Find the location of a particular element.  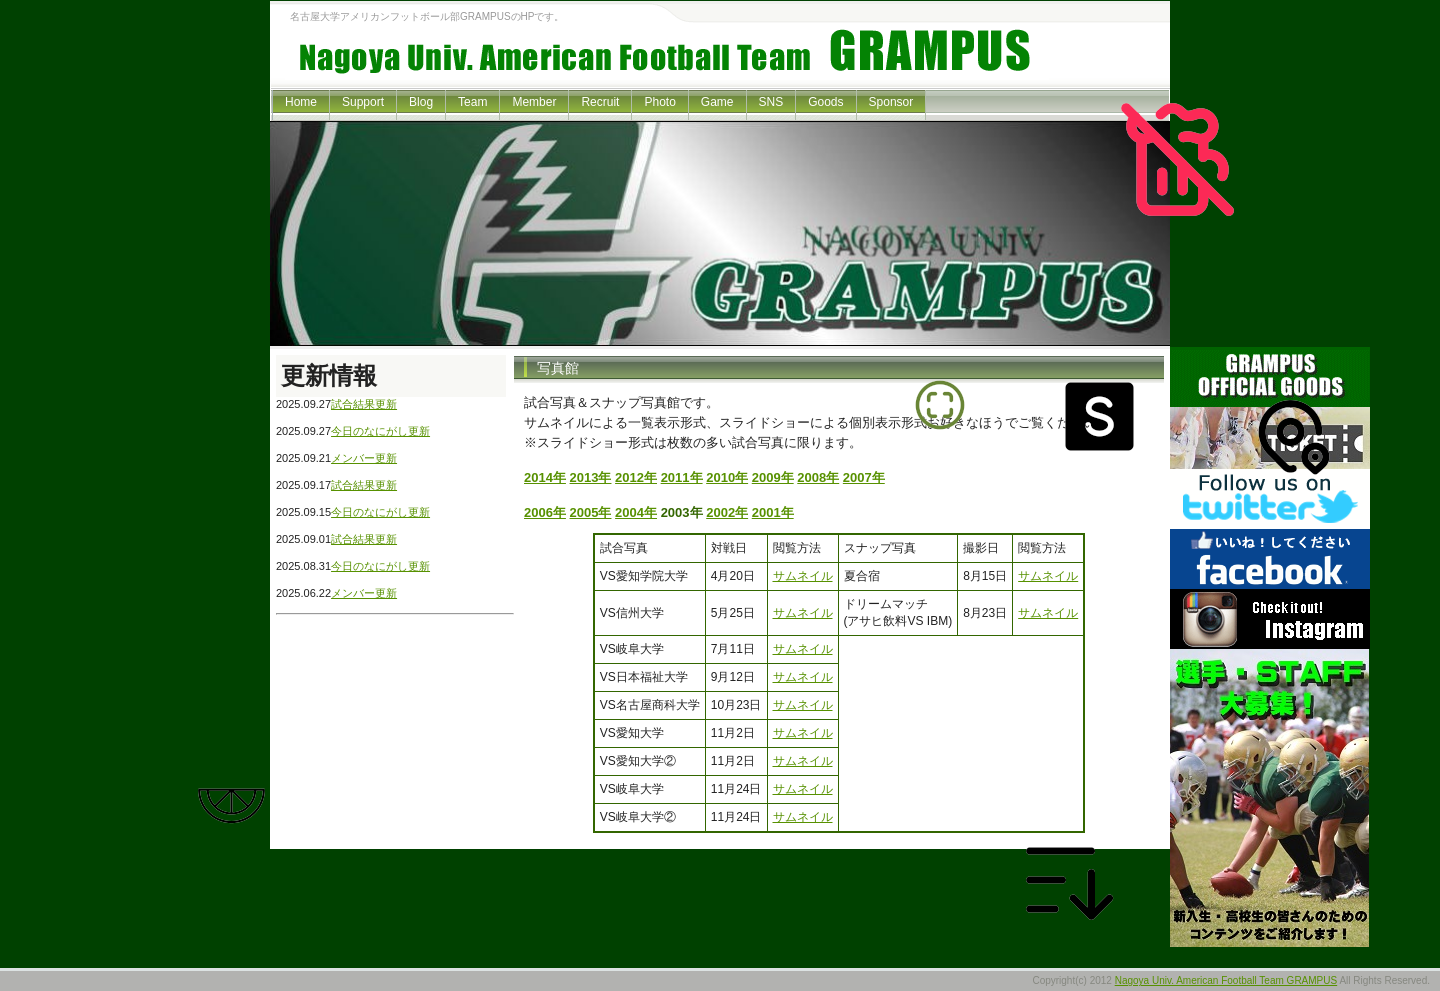

add a new location pin is located at coordinates (1290, 435).